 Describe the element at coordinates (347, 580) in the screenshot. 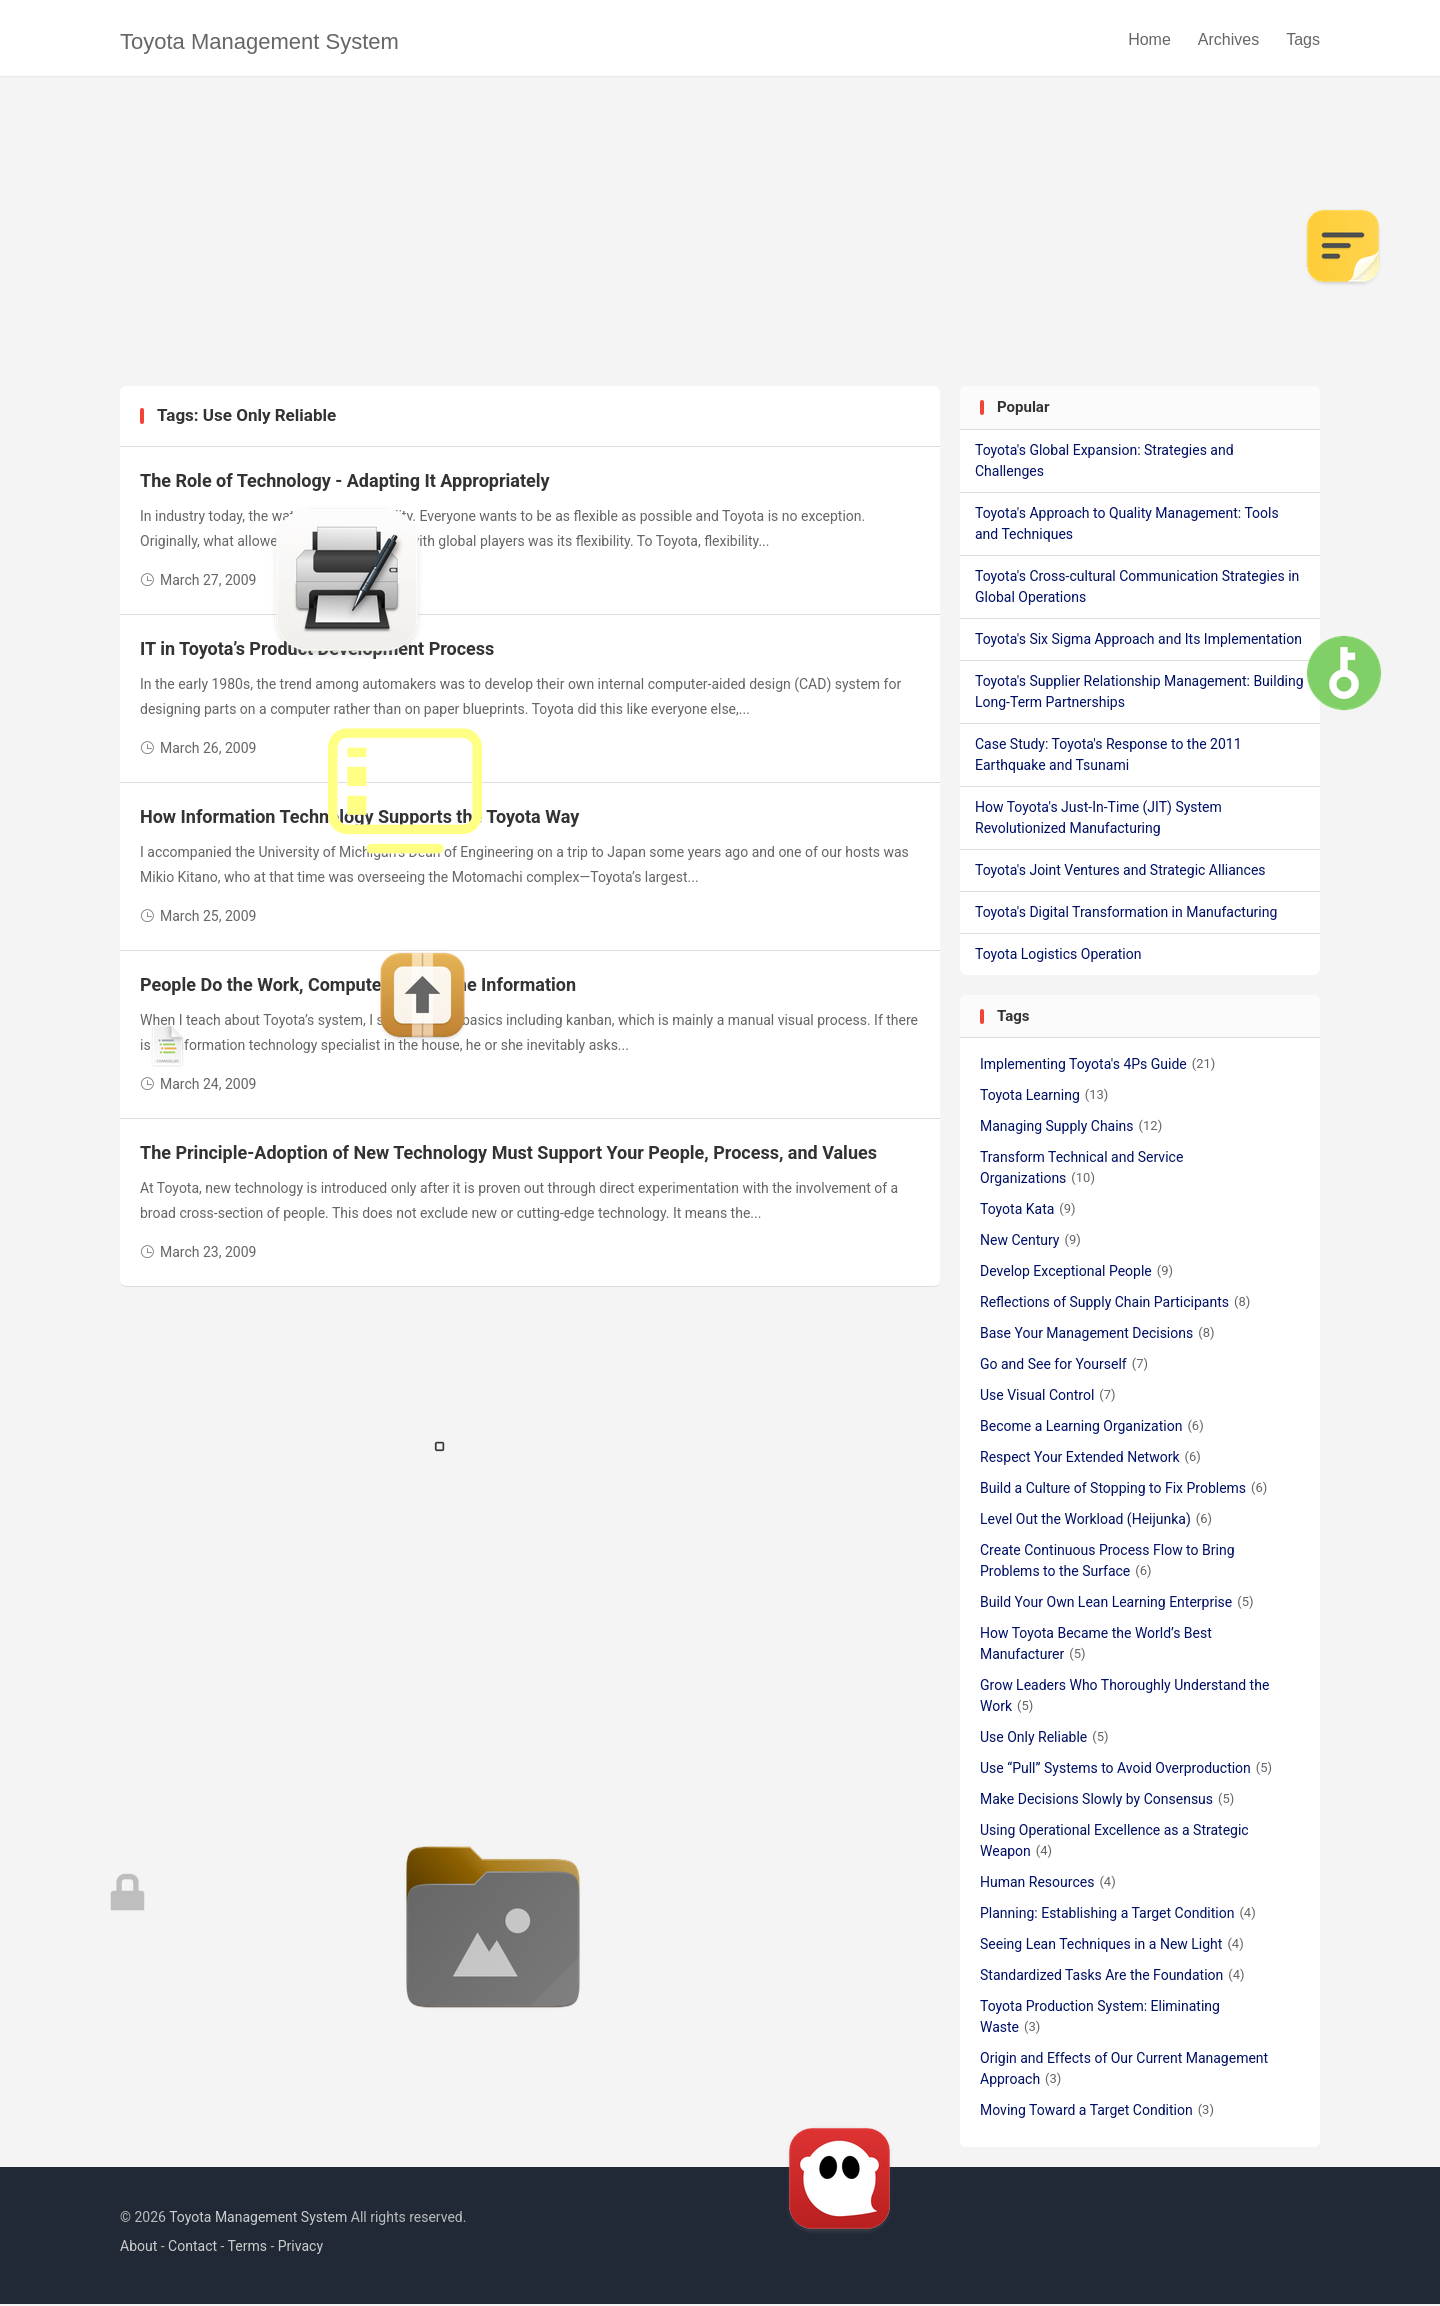

I see `open print editor application` at that location.